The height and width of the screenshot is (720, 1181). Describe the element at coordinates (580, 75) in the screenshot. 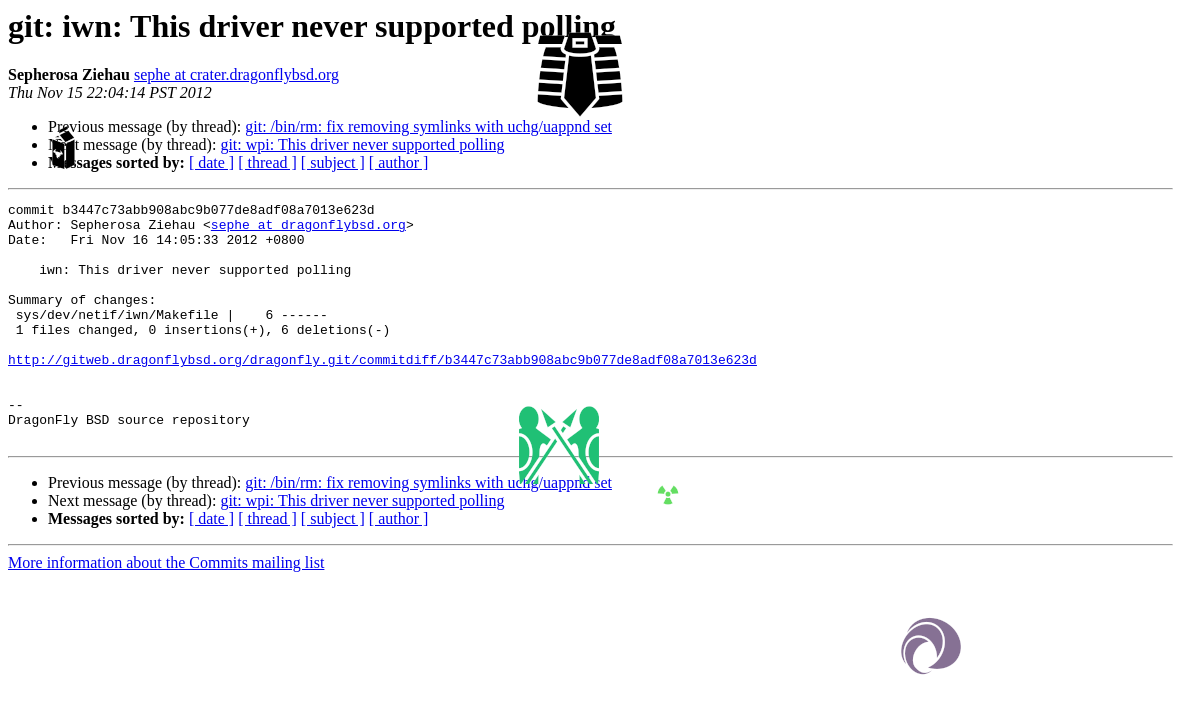

I see `equip metal skirt armor piece` at that location.